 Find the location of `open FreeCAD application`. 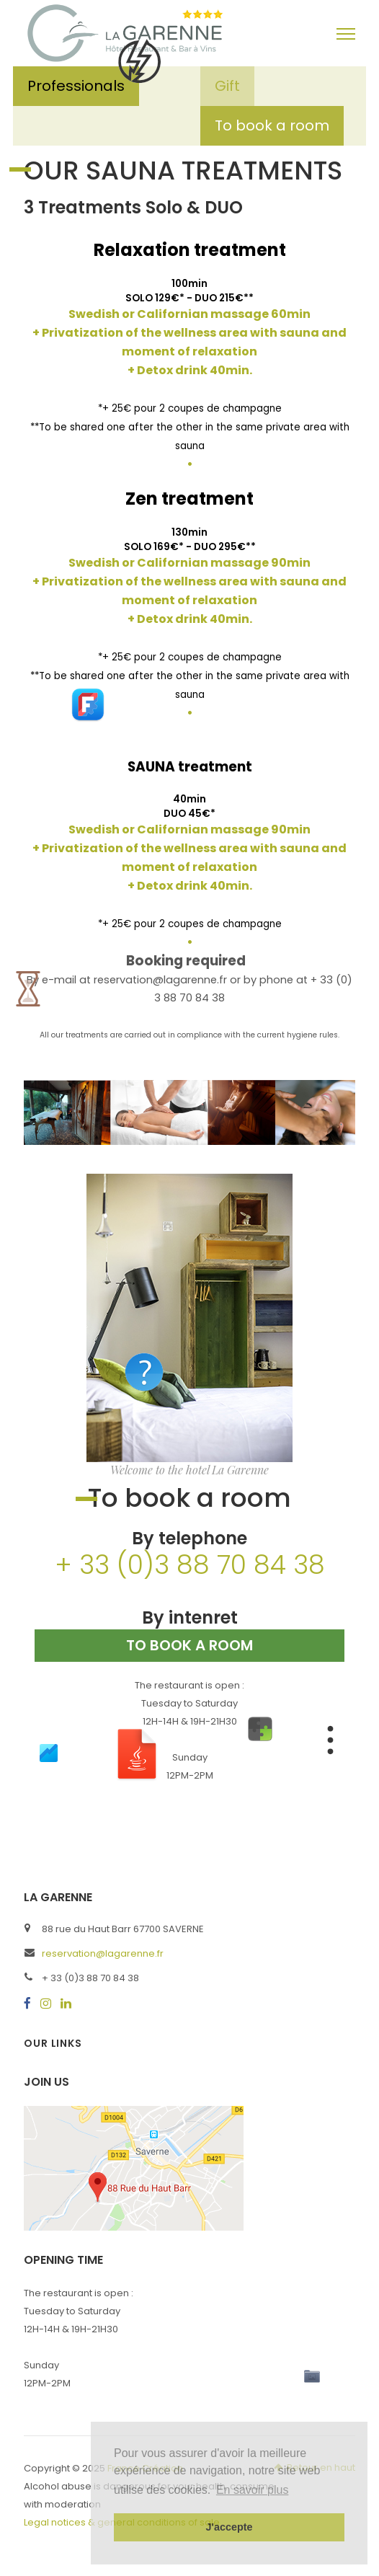

open FreeCAD application is located at coordinates (88, 704).